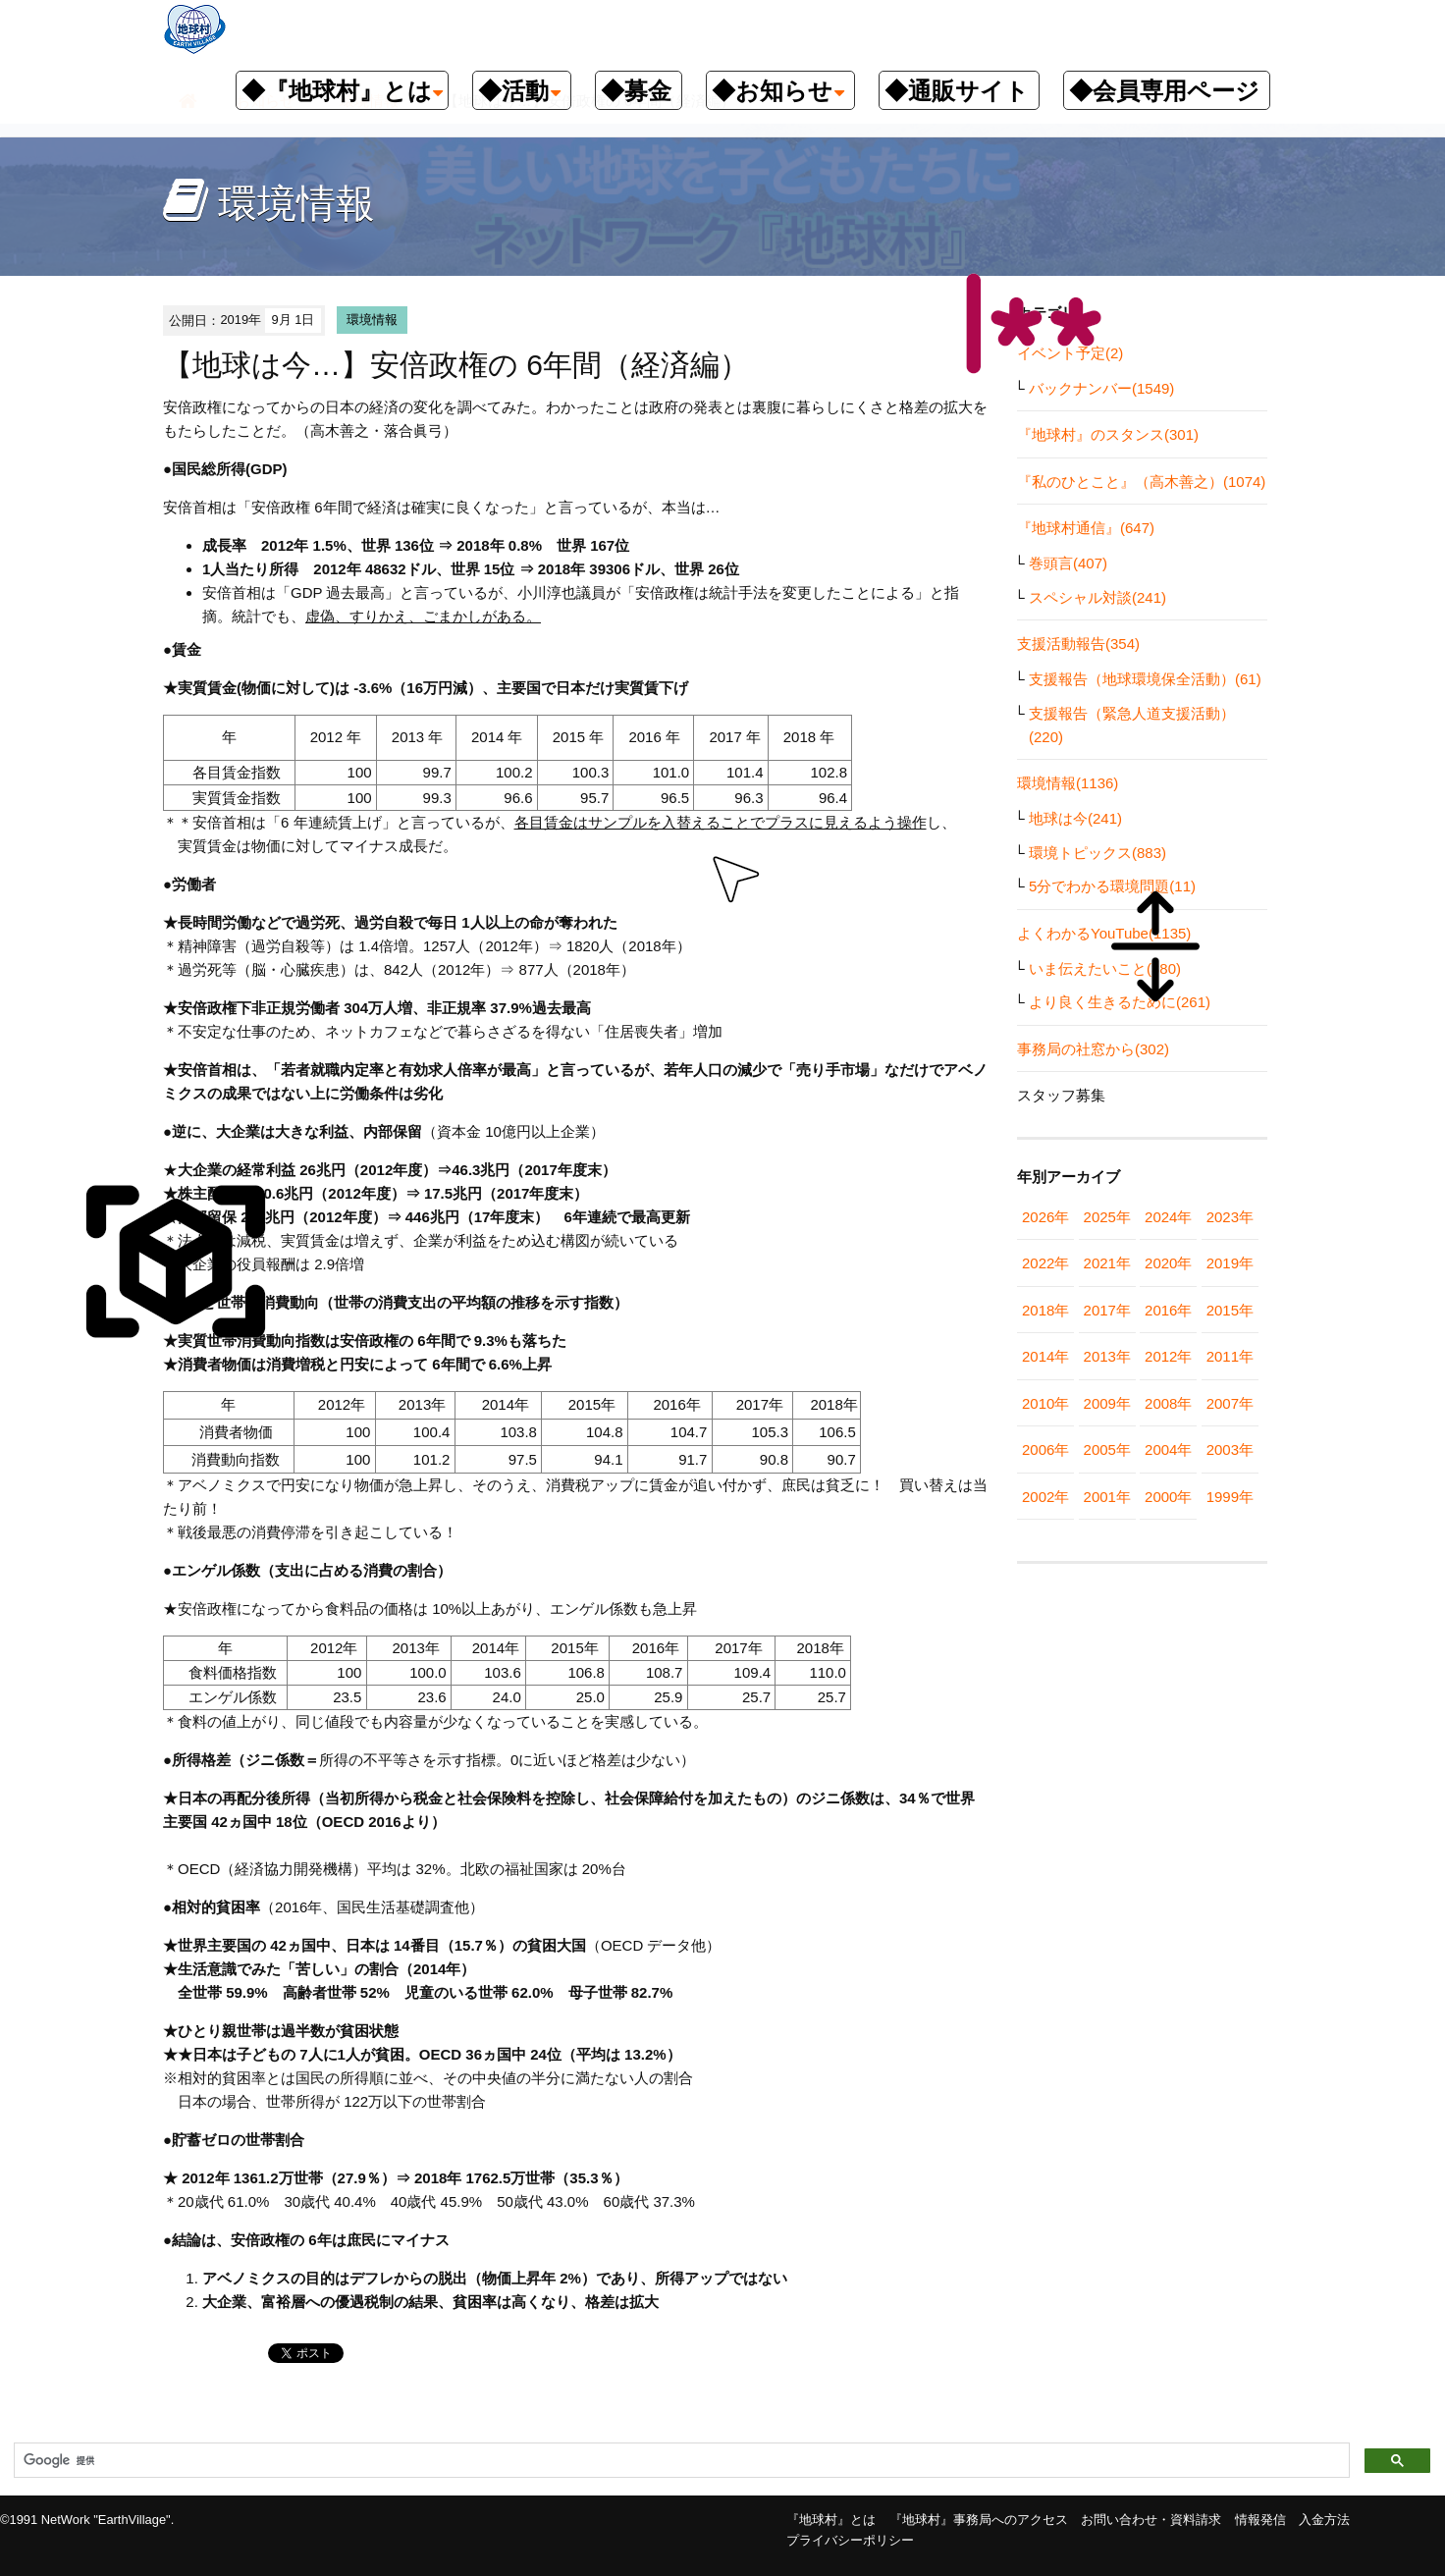  Describe the element at coordinates (1155, 946) in the screenshot. I see `expand content vertically` at that location.